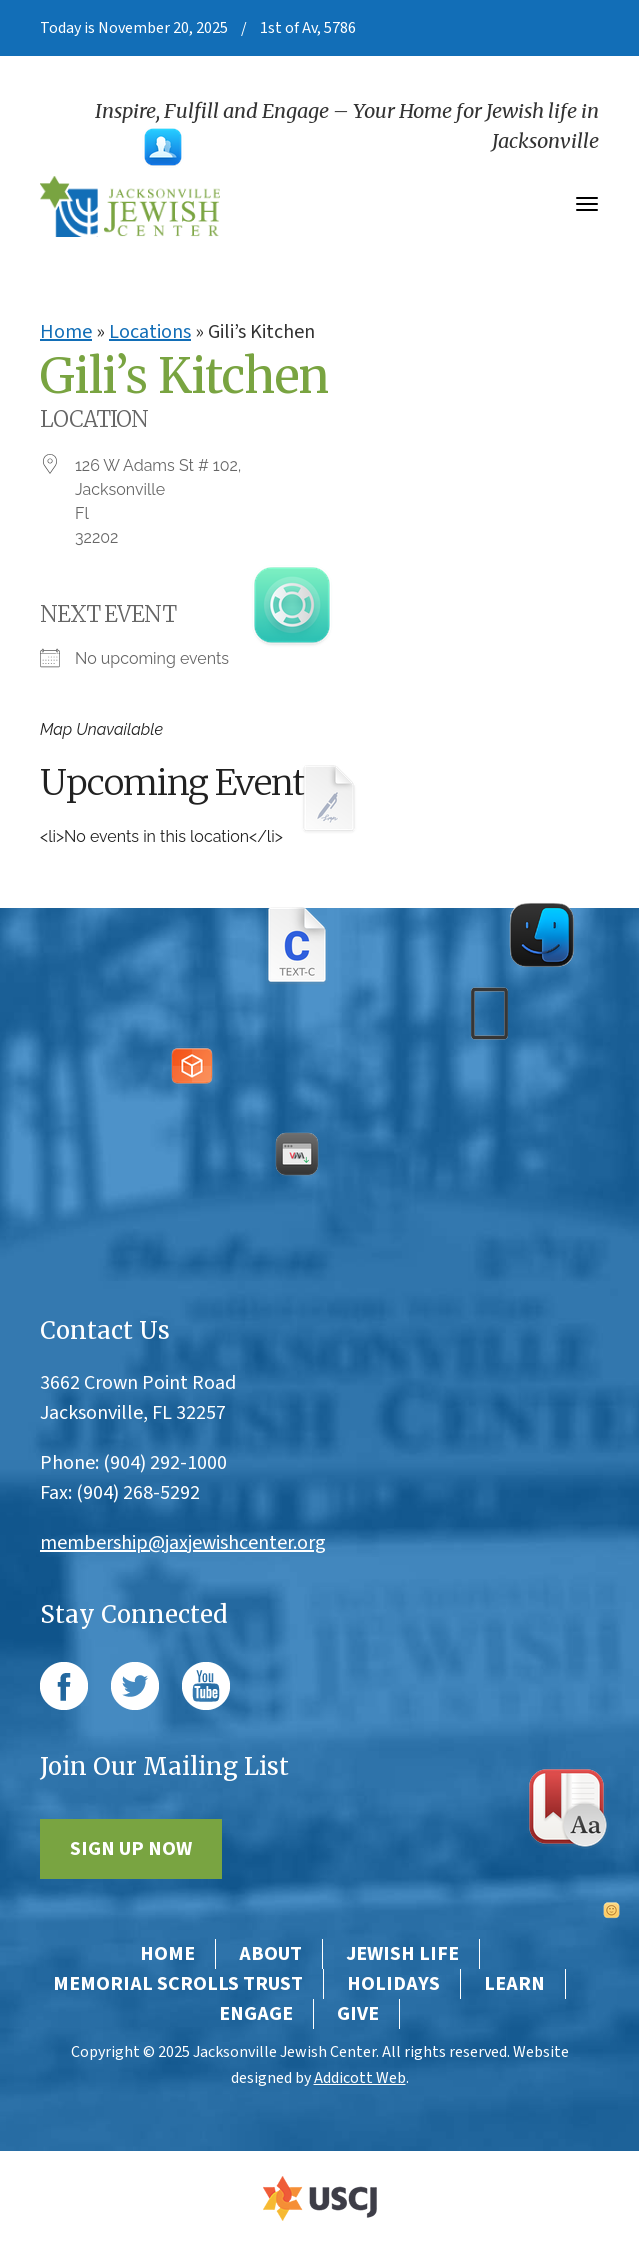 The height and width of the screenshot is (2246, 639). What do you see at coordinates (163, 147) in the screenshot?
I see `access contacts or user directory` at bounding box center [163, 147].